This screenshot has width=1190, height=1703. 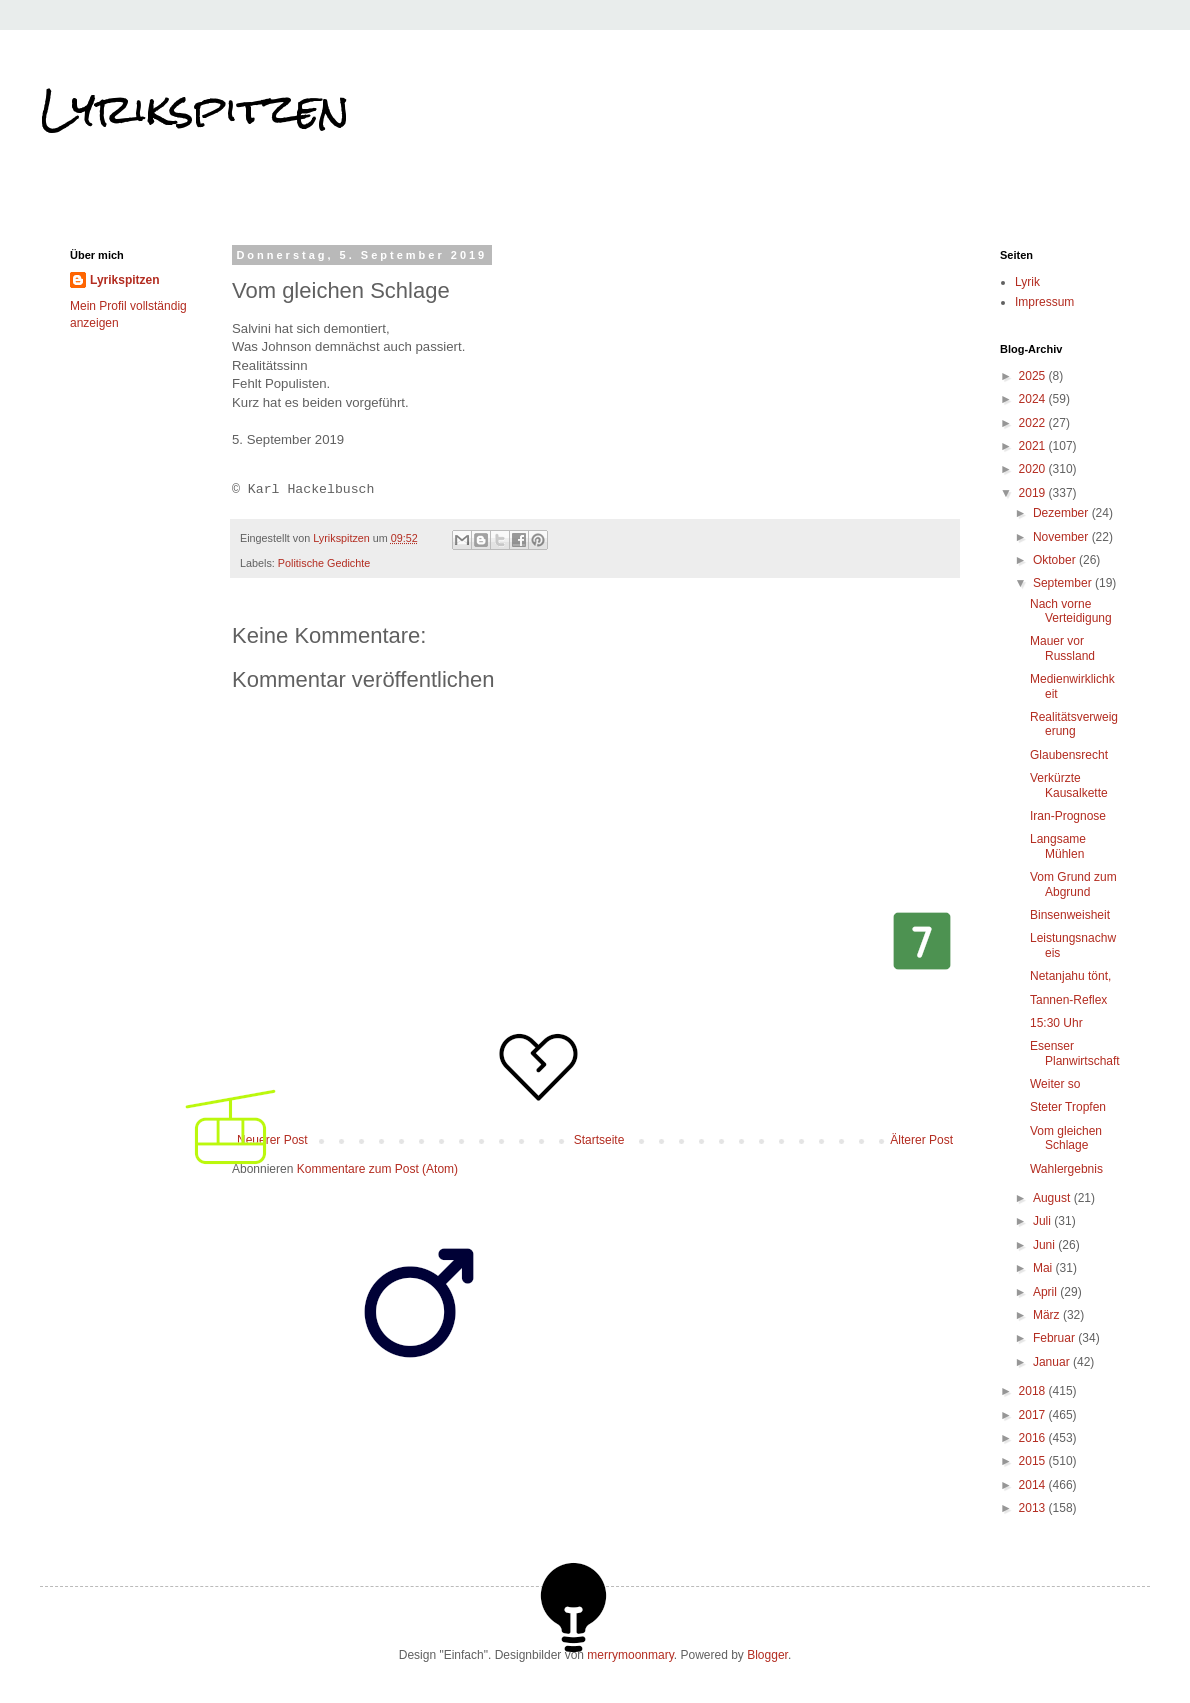 What do you see at coordinates (538, 1064) in the screenshot?
I see `unlike or remove from favorites` at bounding box center [538, 1064].